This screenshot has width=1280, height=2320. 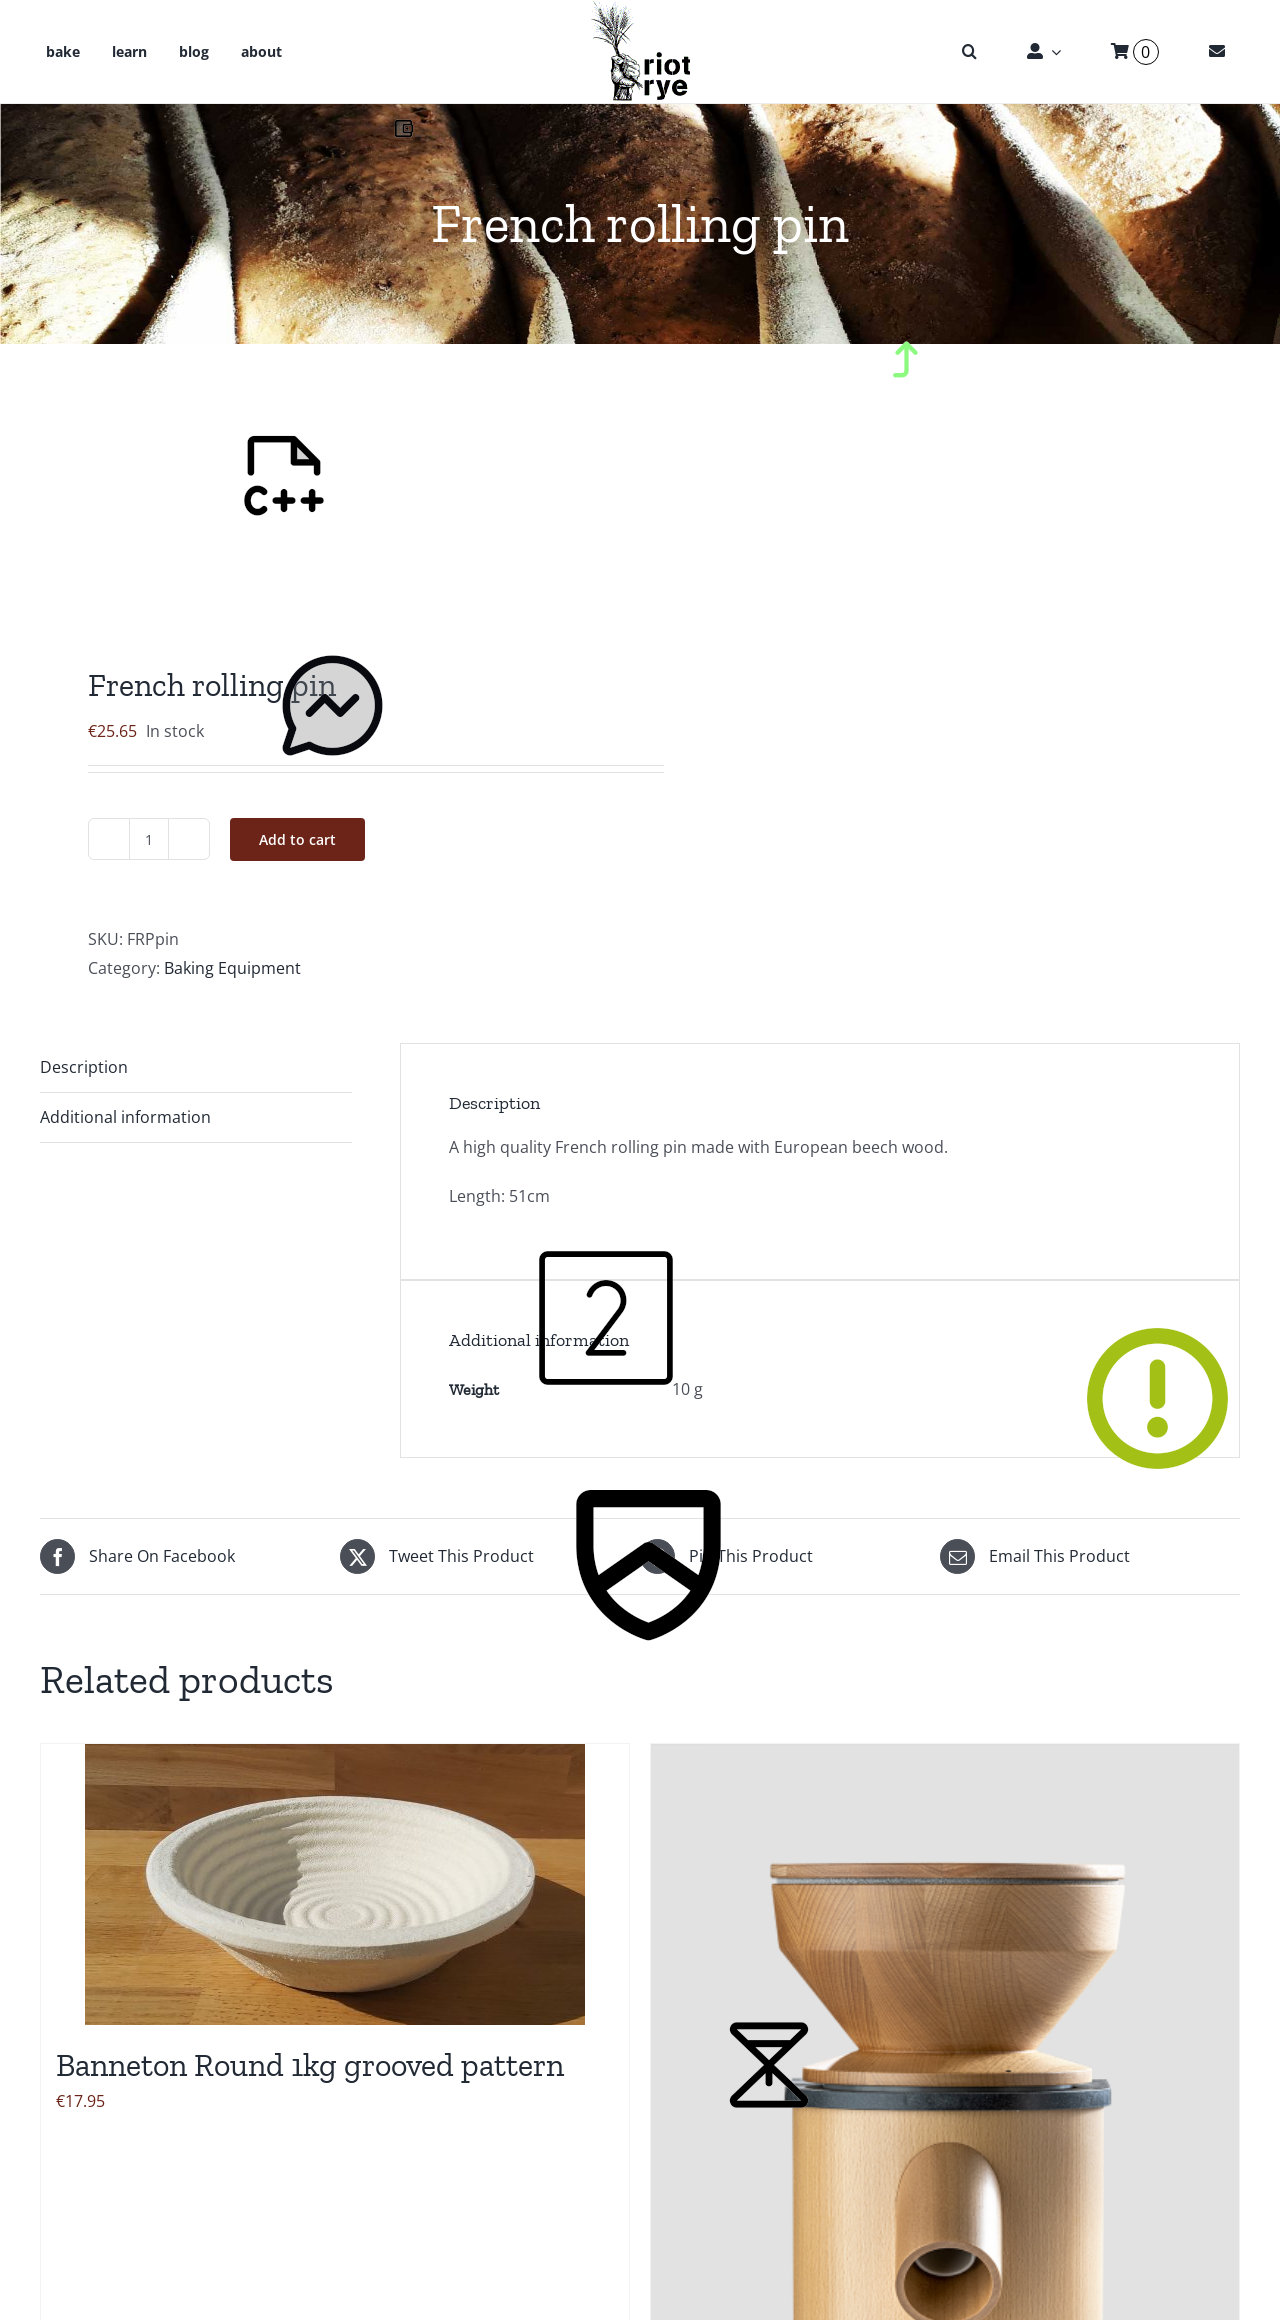 I want to click on access your digital wallet, so click(x=403, y=128).